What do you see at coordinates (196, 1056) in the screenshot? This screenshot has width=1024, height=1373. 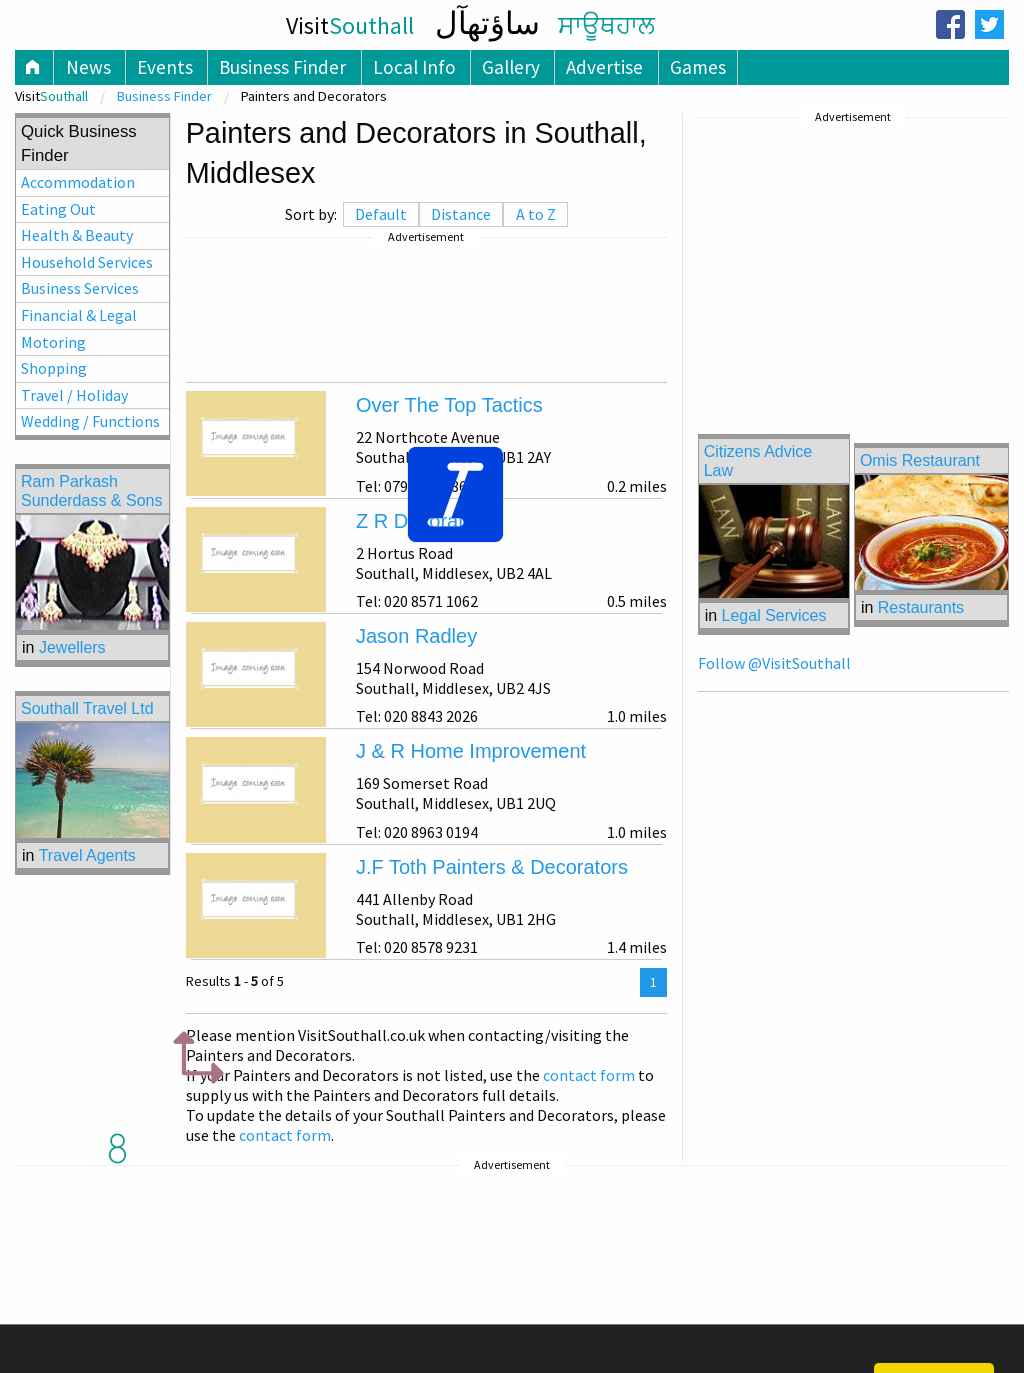 I see `indicates a vector path or directional flow` at bounding box center [196, 1056].